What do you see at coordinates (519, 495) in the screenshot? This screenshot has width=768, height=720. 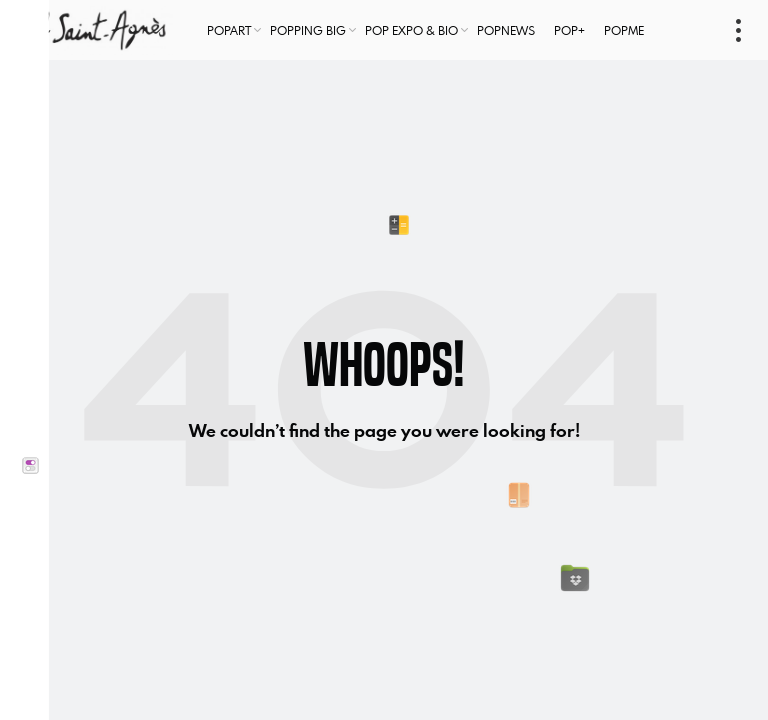 I see `a software package or archive file` at bounding box center [519, 495].